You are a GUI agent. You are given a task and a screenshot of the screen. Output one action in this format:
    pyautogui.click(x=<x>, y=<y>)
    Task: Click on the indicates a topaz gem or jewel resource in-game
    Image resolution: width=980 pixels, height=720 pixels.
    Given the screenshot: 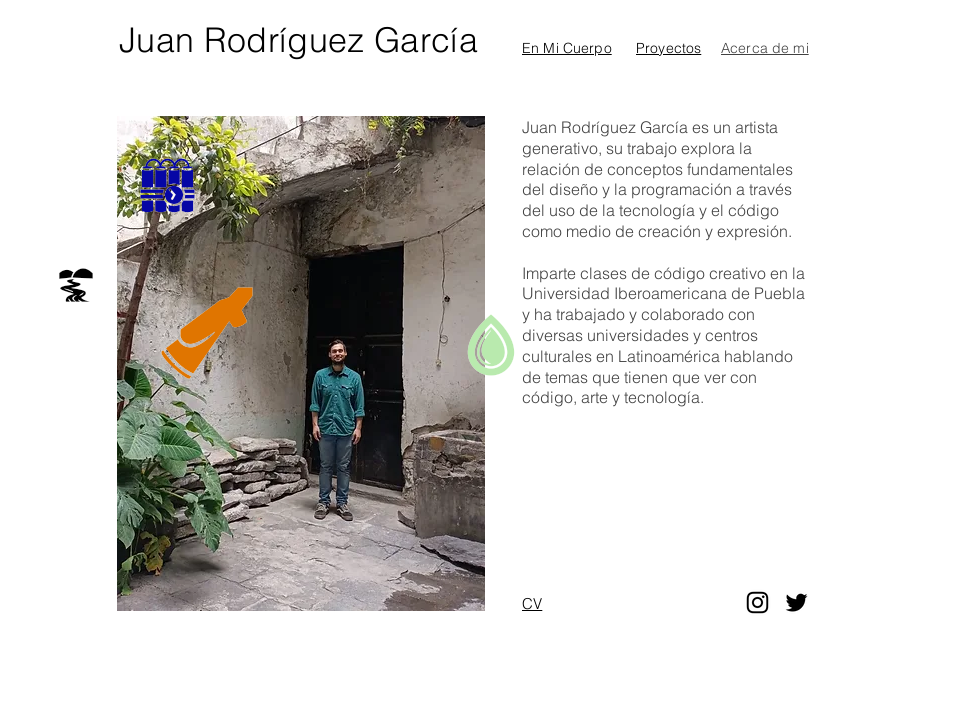 What is the action you would take?
    pyautogui.click(x=491, y=345)
    